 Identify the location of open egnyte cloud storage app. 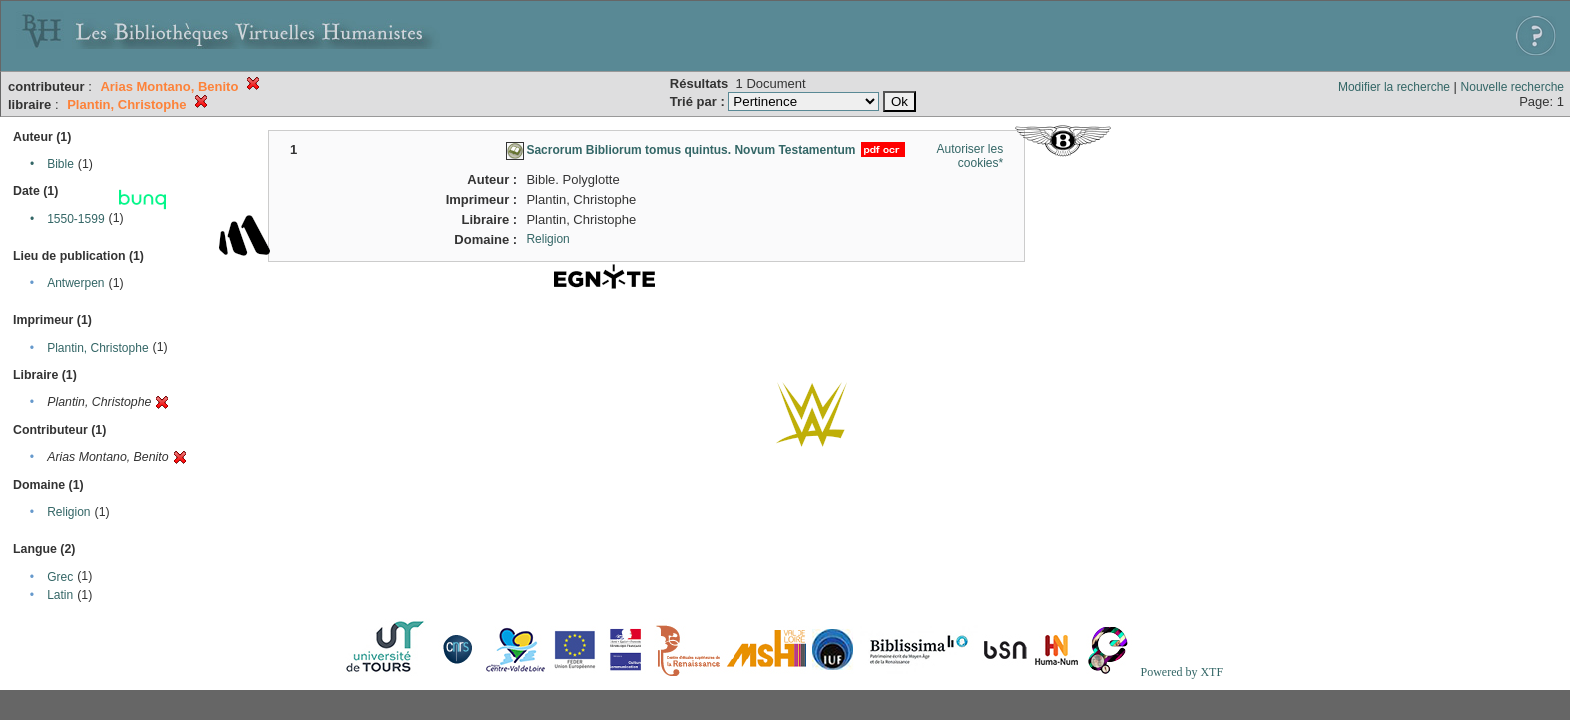
(604, 276).